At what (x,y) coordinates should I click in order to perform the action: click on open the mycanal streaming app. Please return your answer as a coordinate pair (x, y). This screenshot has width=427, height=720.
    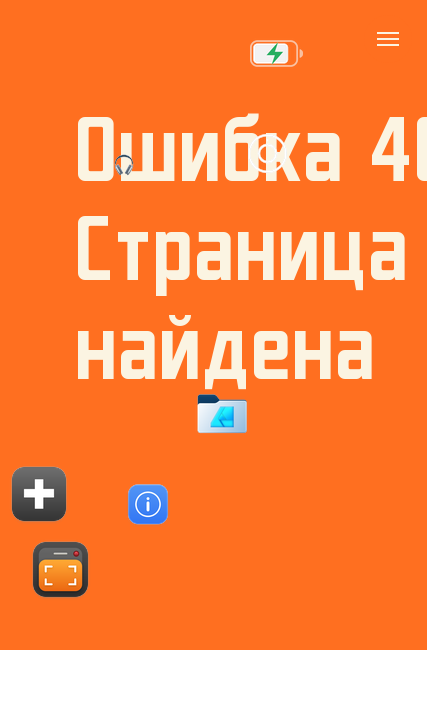
    Looking at the image, I should click on (39, 494).